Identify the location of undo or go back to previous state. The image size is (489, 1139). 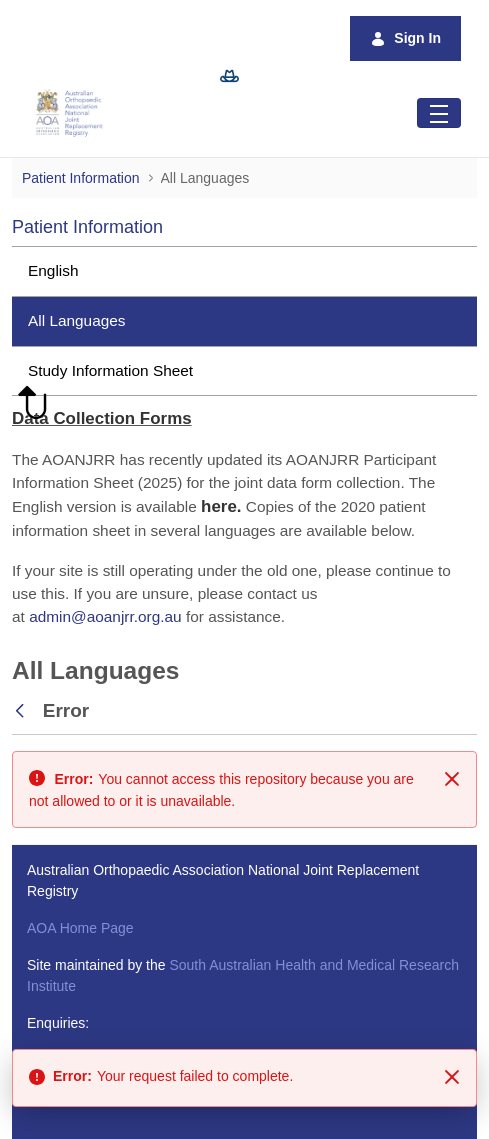
(33, 402).